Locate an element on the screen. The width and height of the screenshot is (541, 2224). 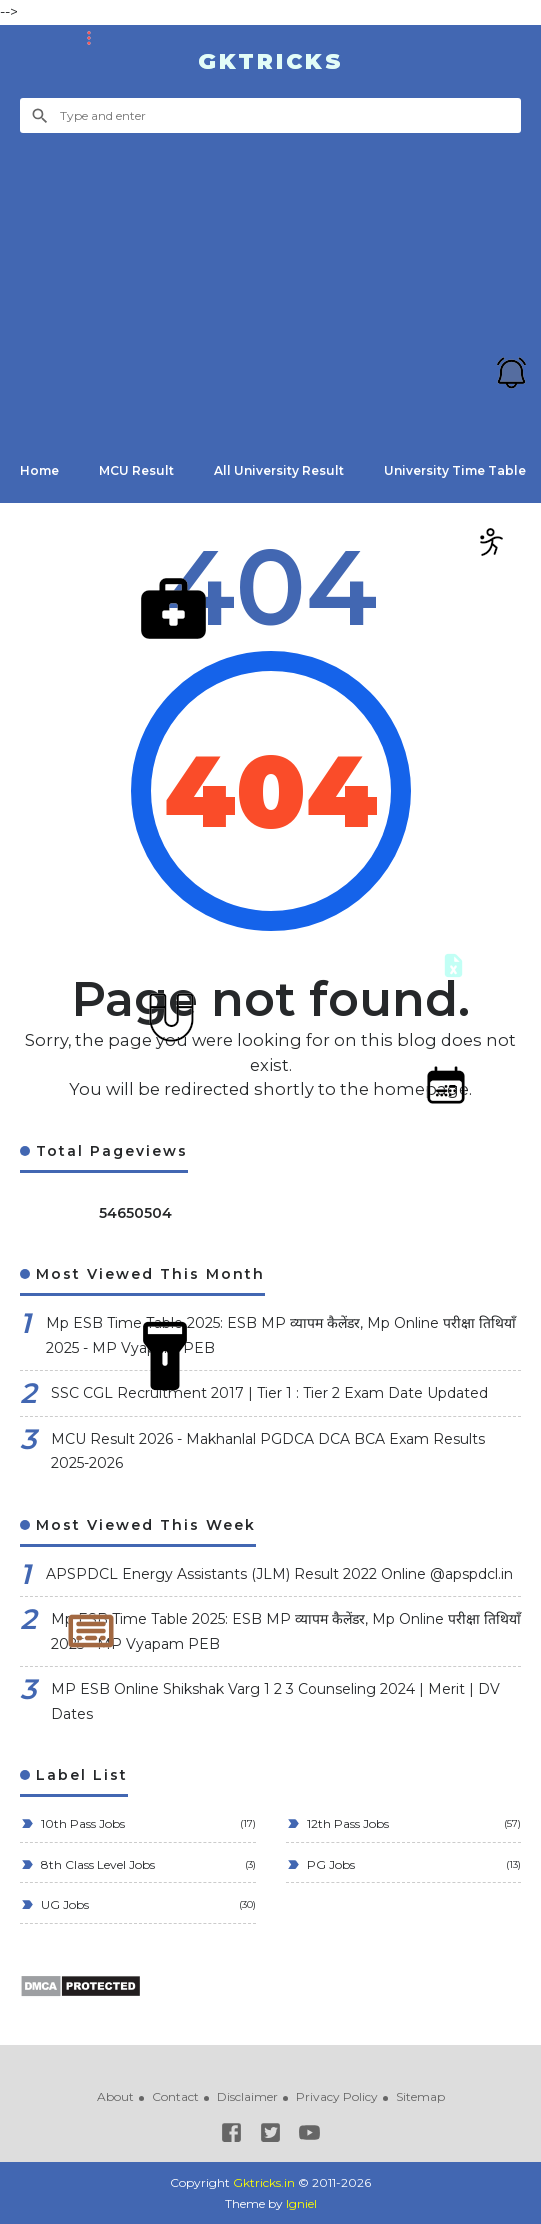
open additional options menu is located at coordinates (89, 38).